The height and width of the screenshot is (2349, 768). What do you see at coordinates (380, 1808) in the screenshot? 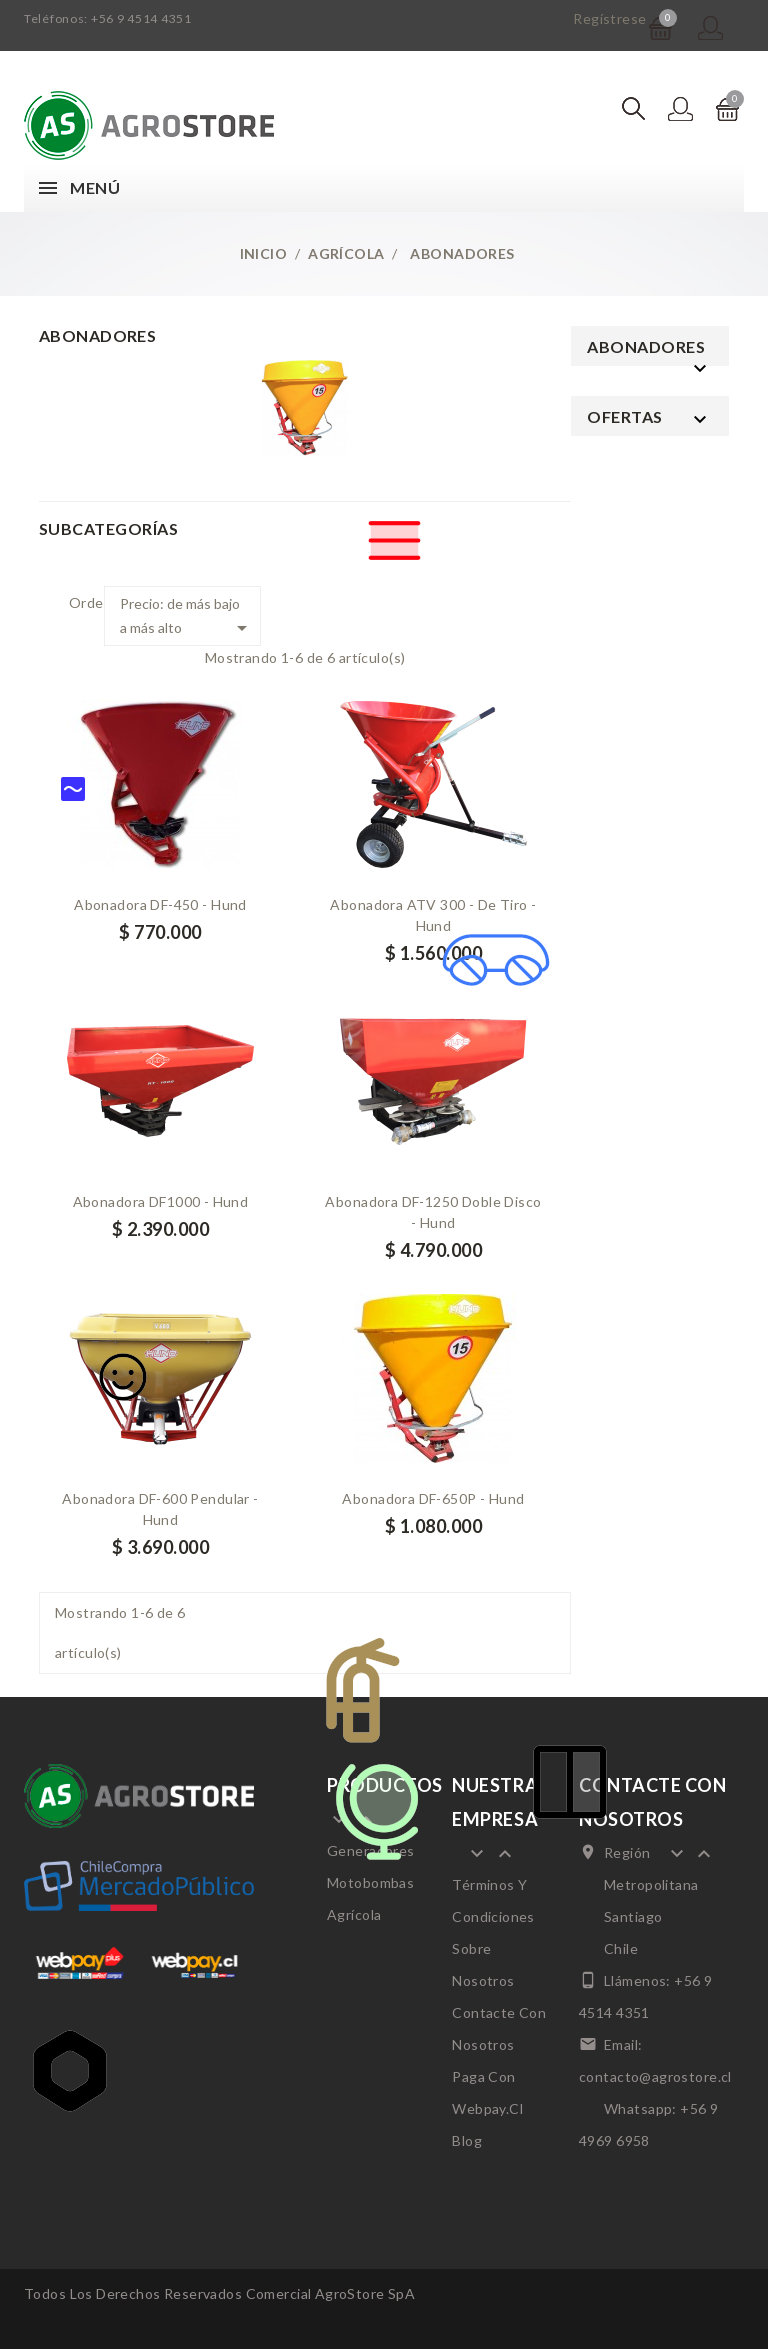
I see `access global or international settings` at bounding box center [380, 1808].